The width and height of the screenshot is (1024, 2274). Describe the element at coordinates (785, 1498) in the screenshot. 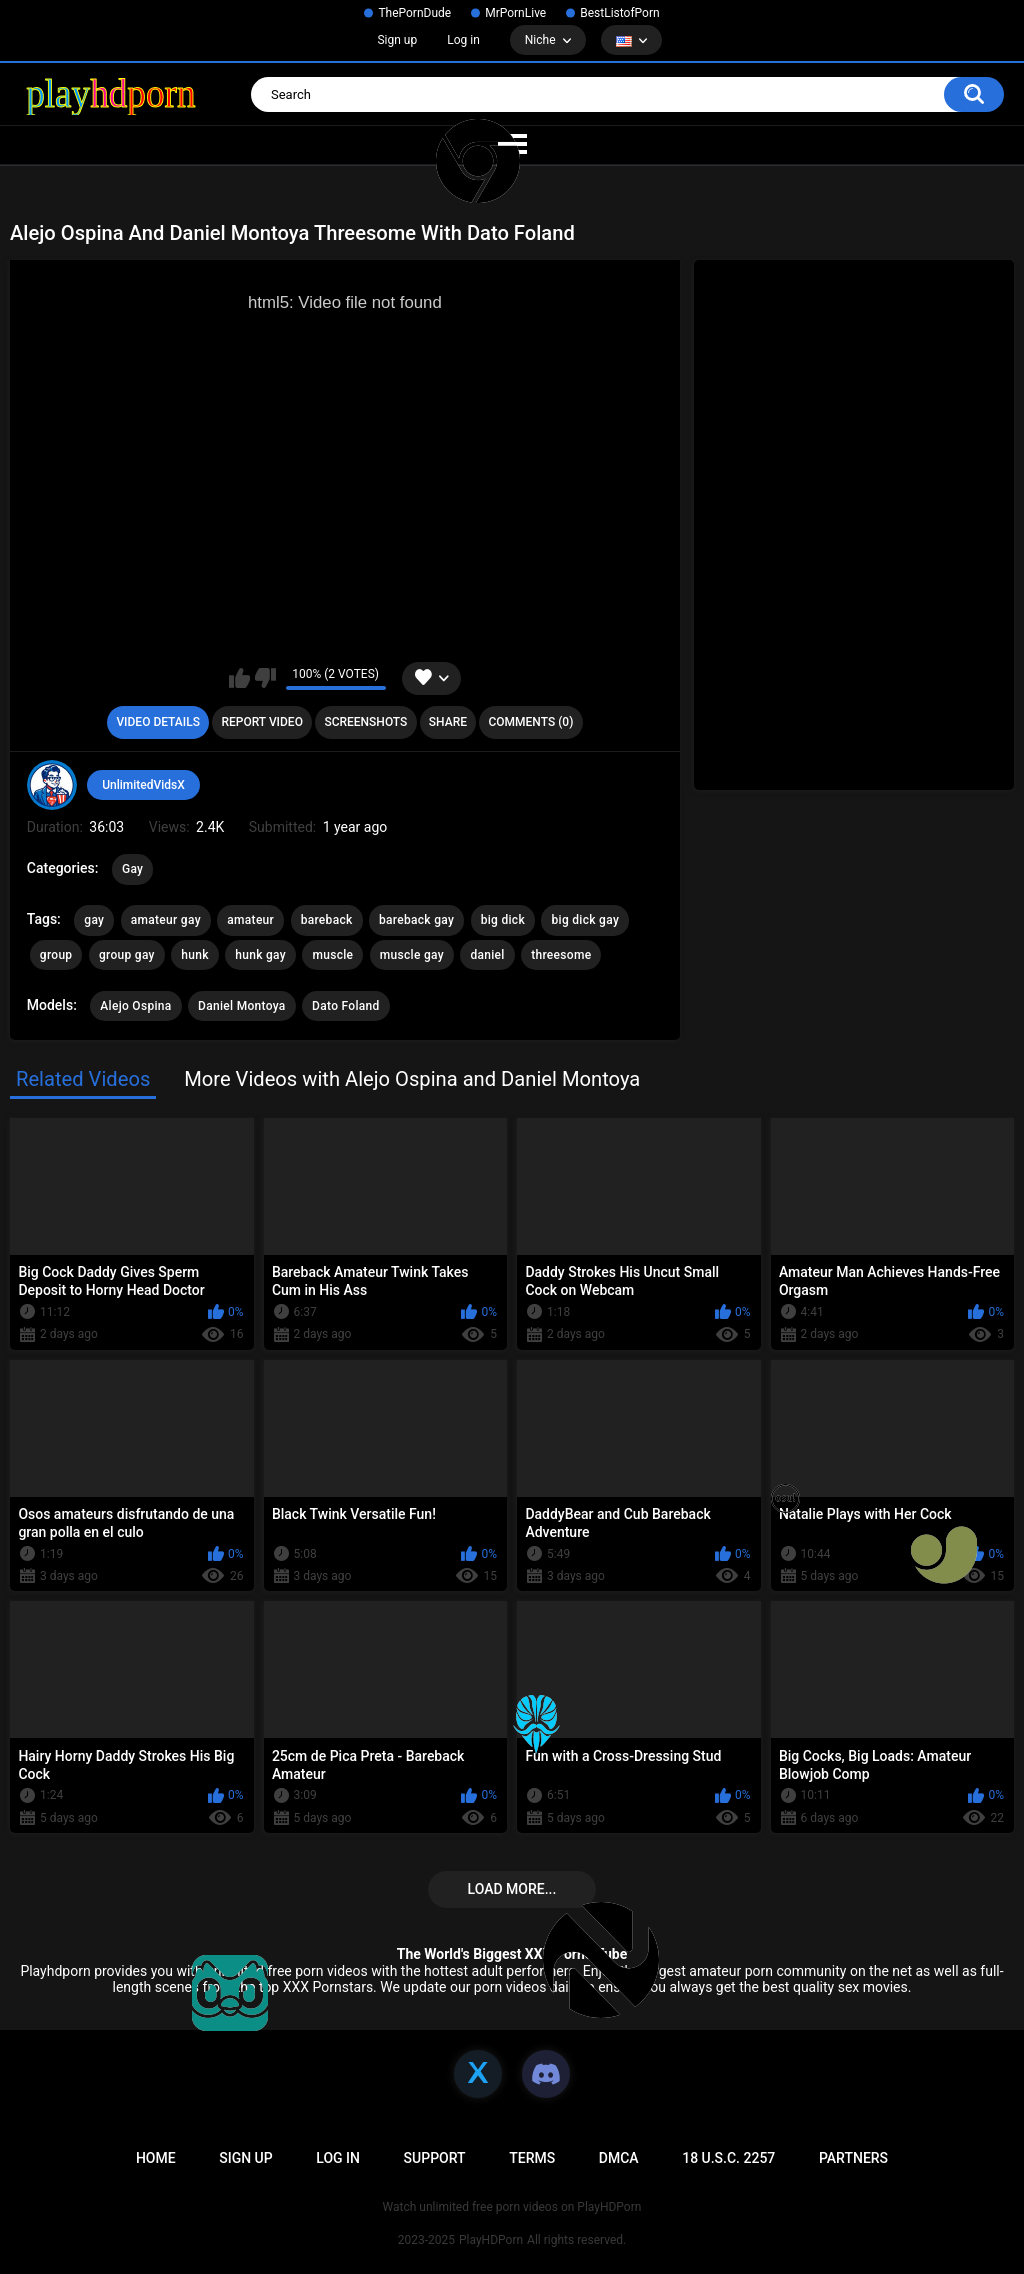

I see `open osu! rhythm game` at that location.